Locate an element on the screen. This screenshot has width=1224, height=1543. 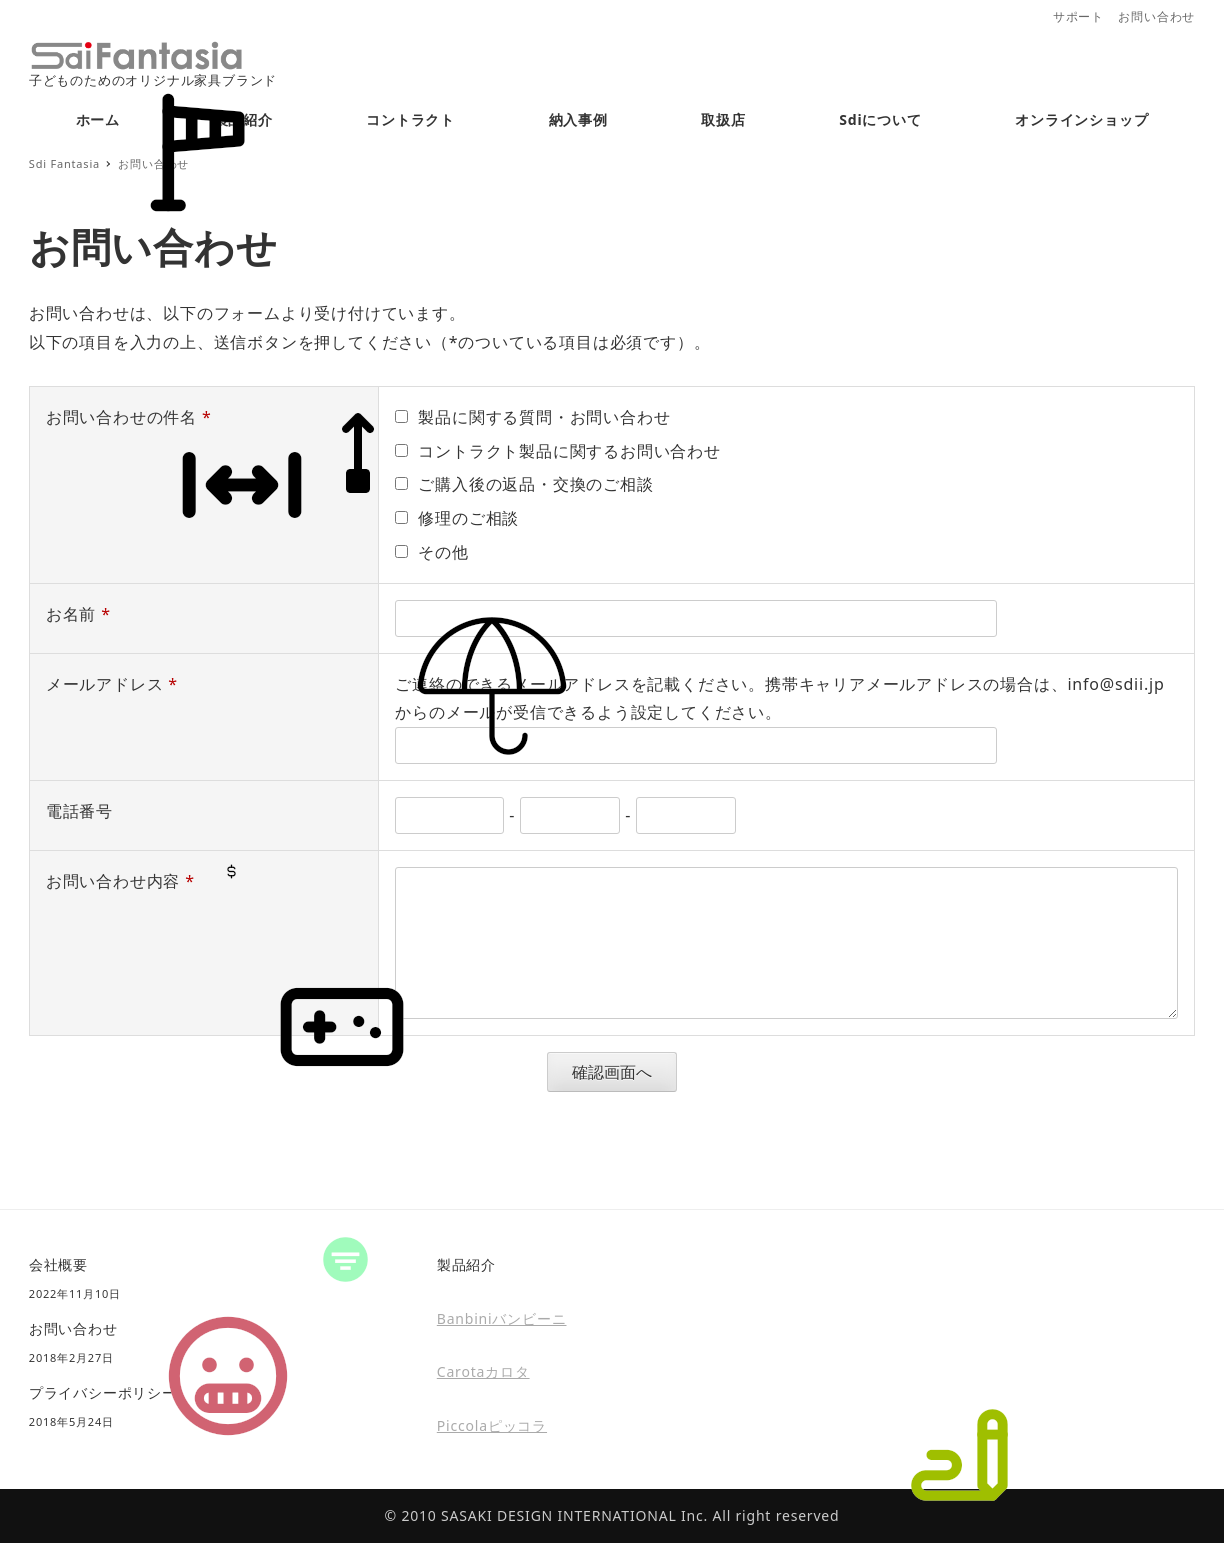
indicates an awkward or uncomfortable situation is located at coordinates (228, 1376).